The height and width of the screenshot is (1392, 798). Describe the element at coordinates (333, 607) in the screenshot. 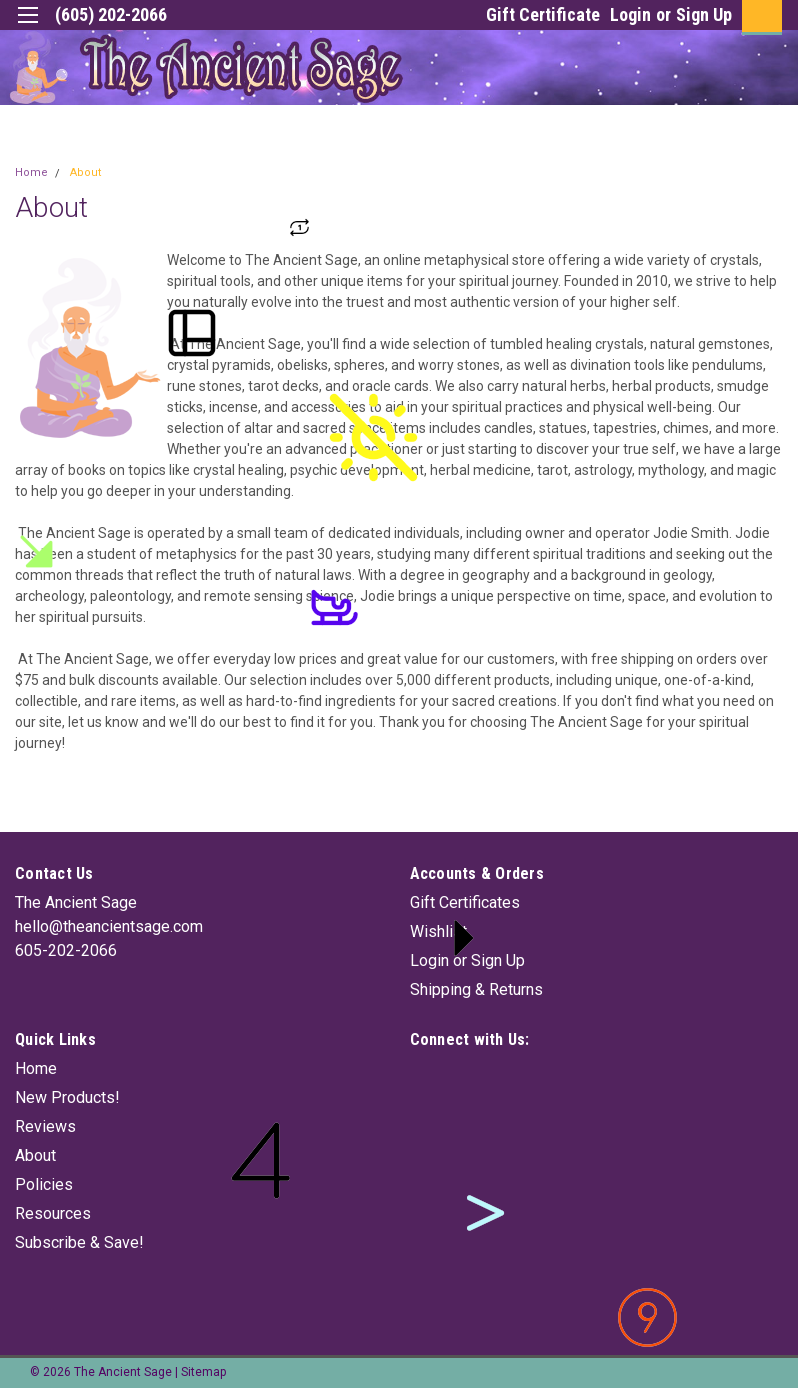

I see `seasonal holiday theme or decoration` at that location.